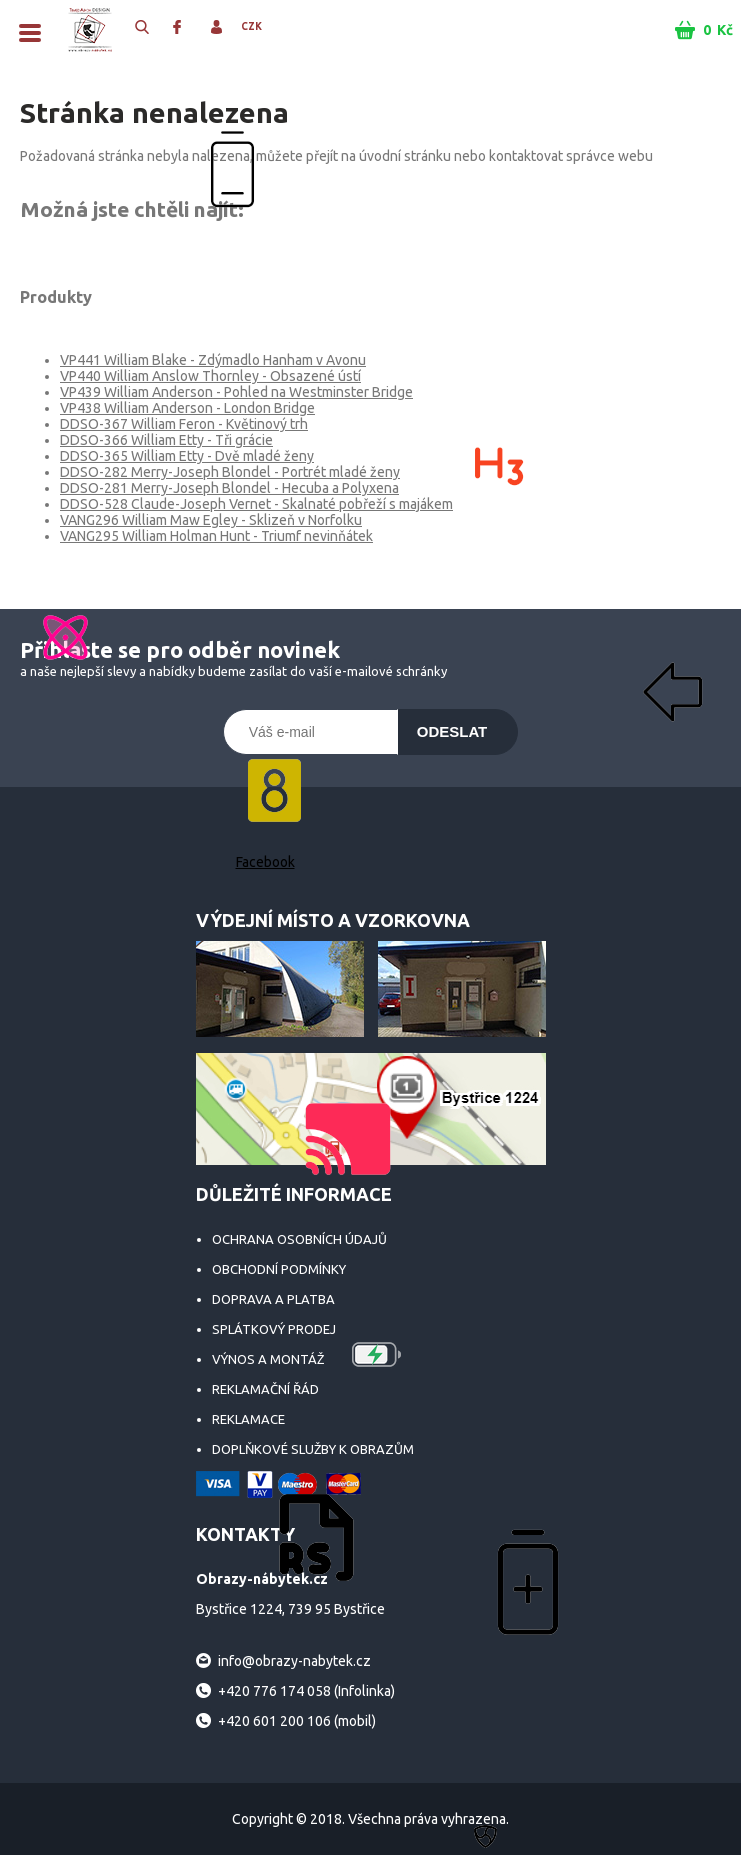 This screenshot has width=741, height=1855. I want to click on go back to the previous screen, so click(675, 692).